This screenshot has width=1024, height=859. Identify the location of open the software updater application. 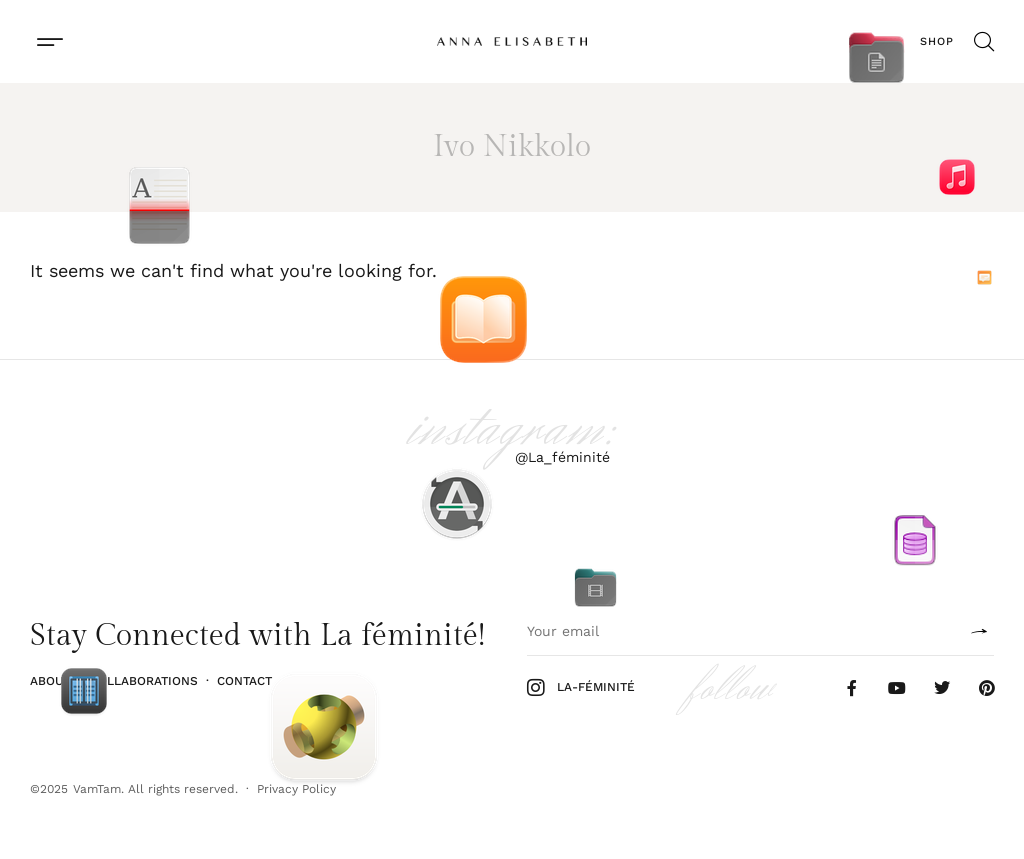
(457, 504).